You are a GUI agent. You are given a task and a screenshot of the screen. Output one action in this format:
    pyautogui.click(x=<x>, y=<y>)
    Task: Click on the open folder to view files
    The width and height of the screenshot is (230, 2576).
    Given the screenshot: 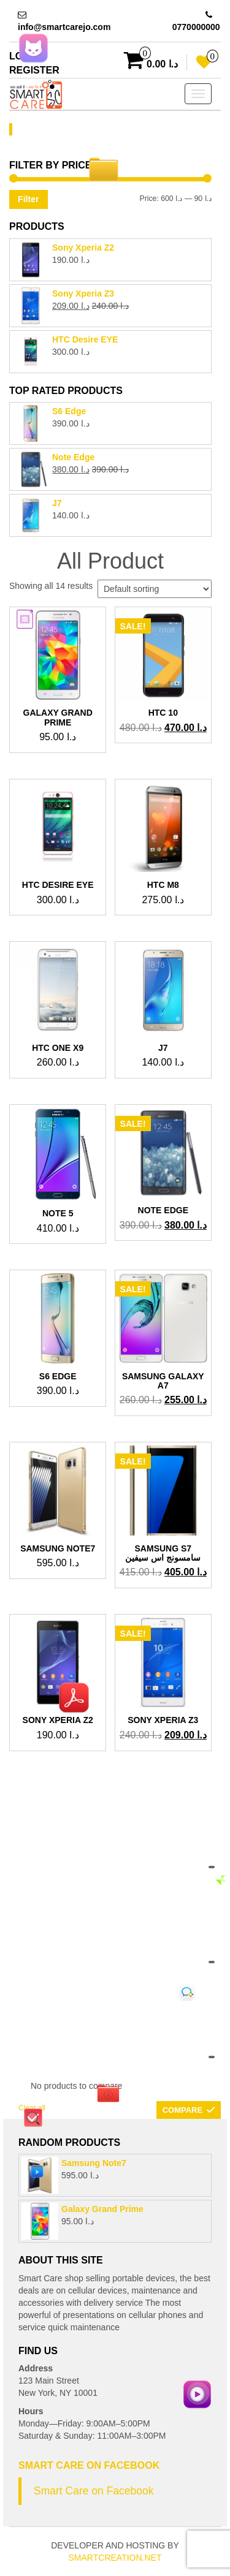 What is the action you would take?
    pyautogui.click(x=104, y=169)
    